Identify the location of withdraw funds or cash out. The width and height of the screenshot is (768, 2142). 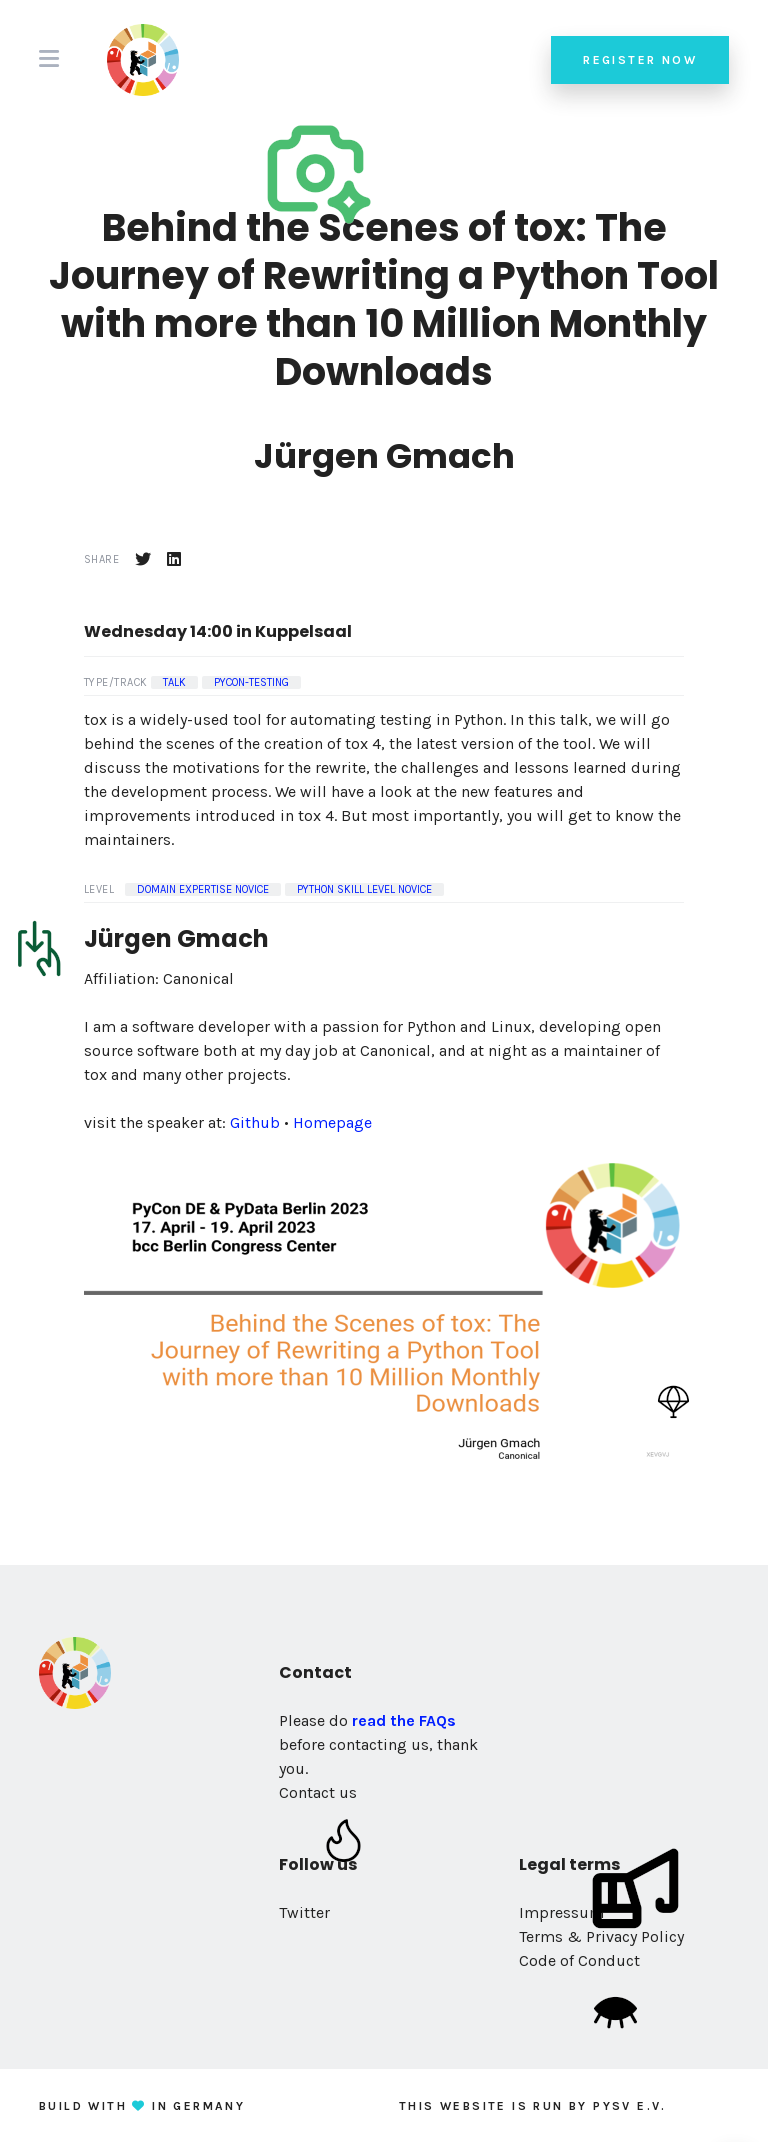
(36, 948).